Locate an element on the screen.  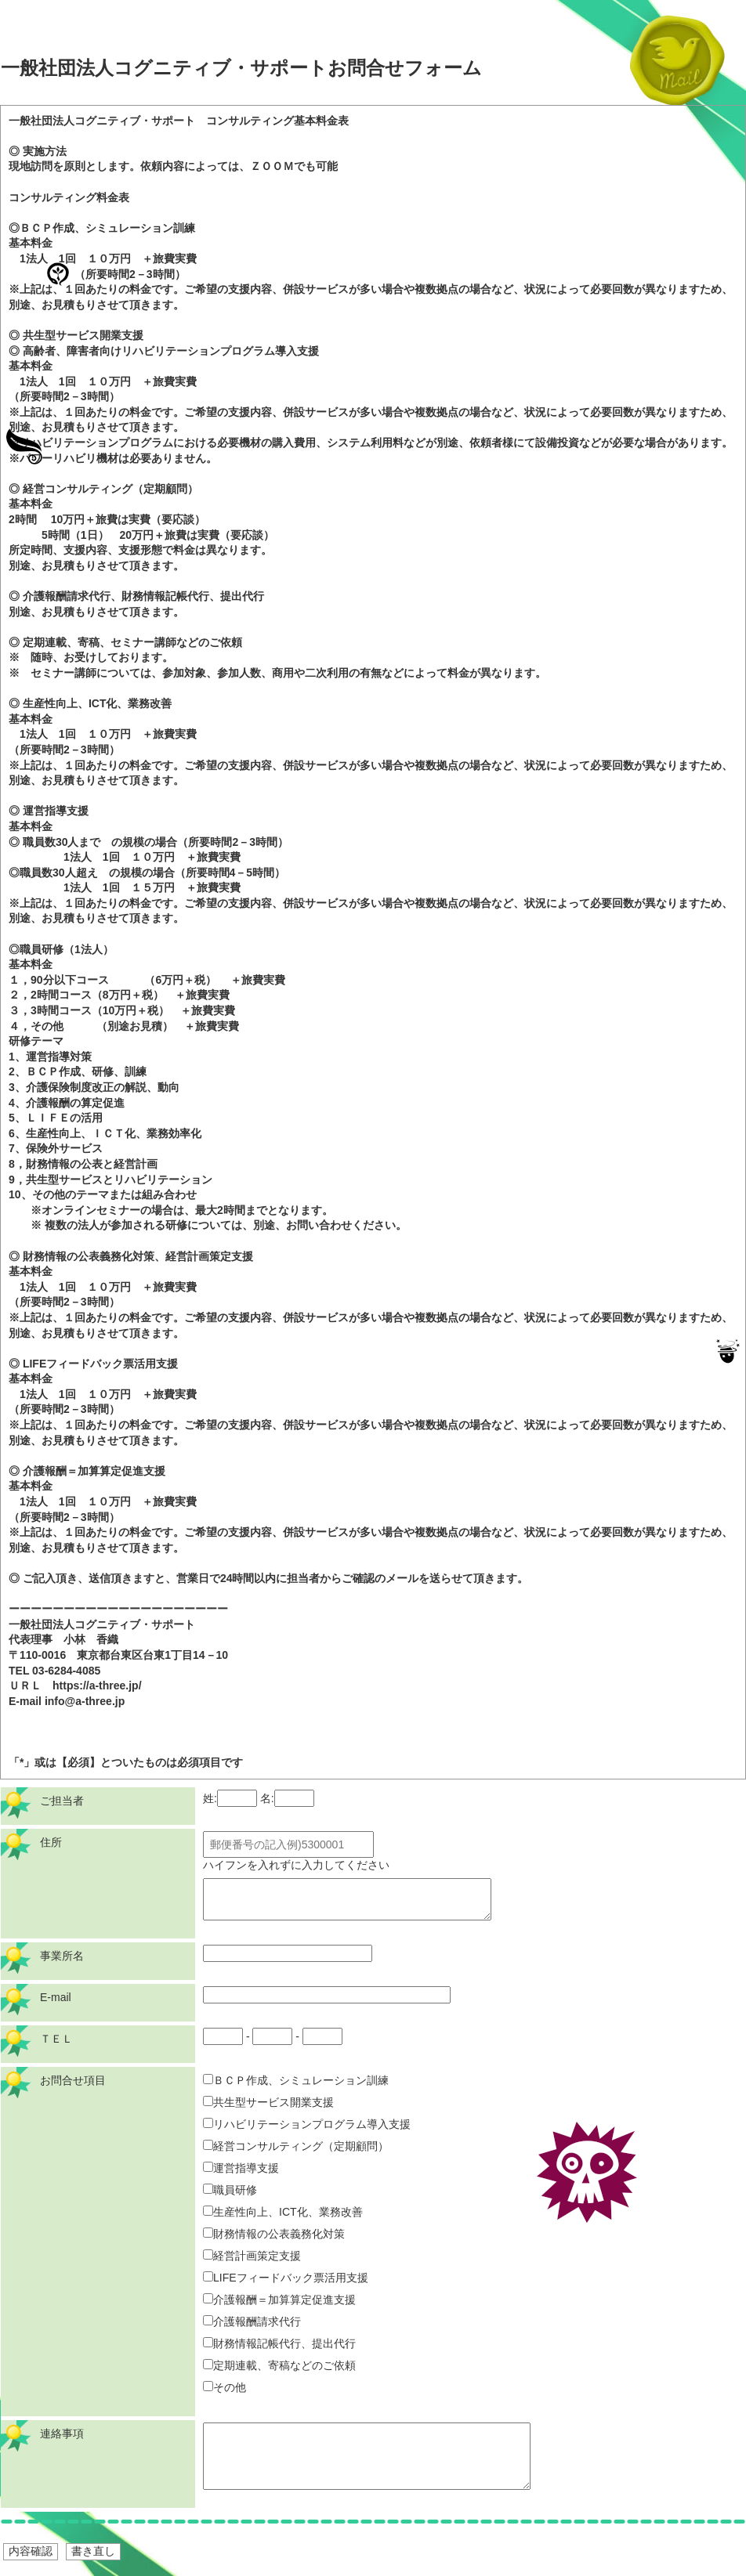
indicates a surprise enemy encounter or ambush is located at coordinates (587, 2172).